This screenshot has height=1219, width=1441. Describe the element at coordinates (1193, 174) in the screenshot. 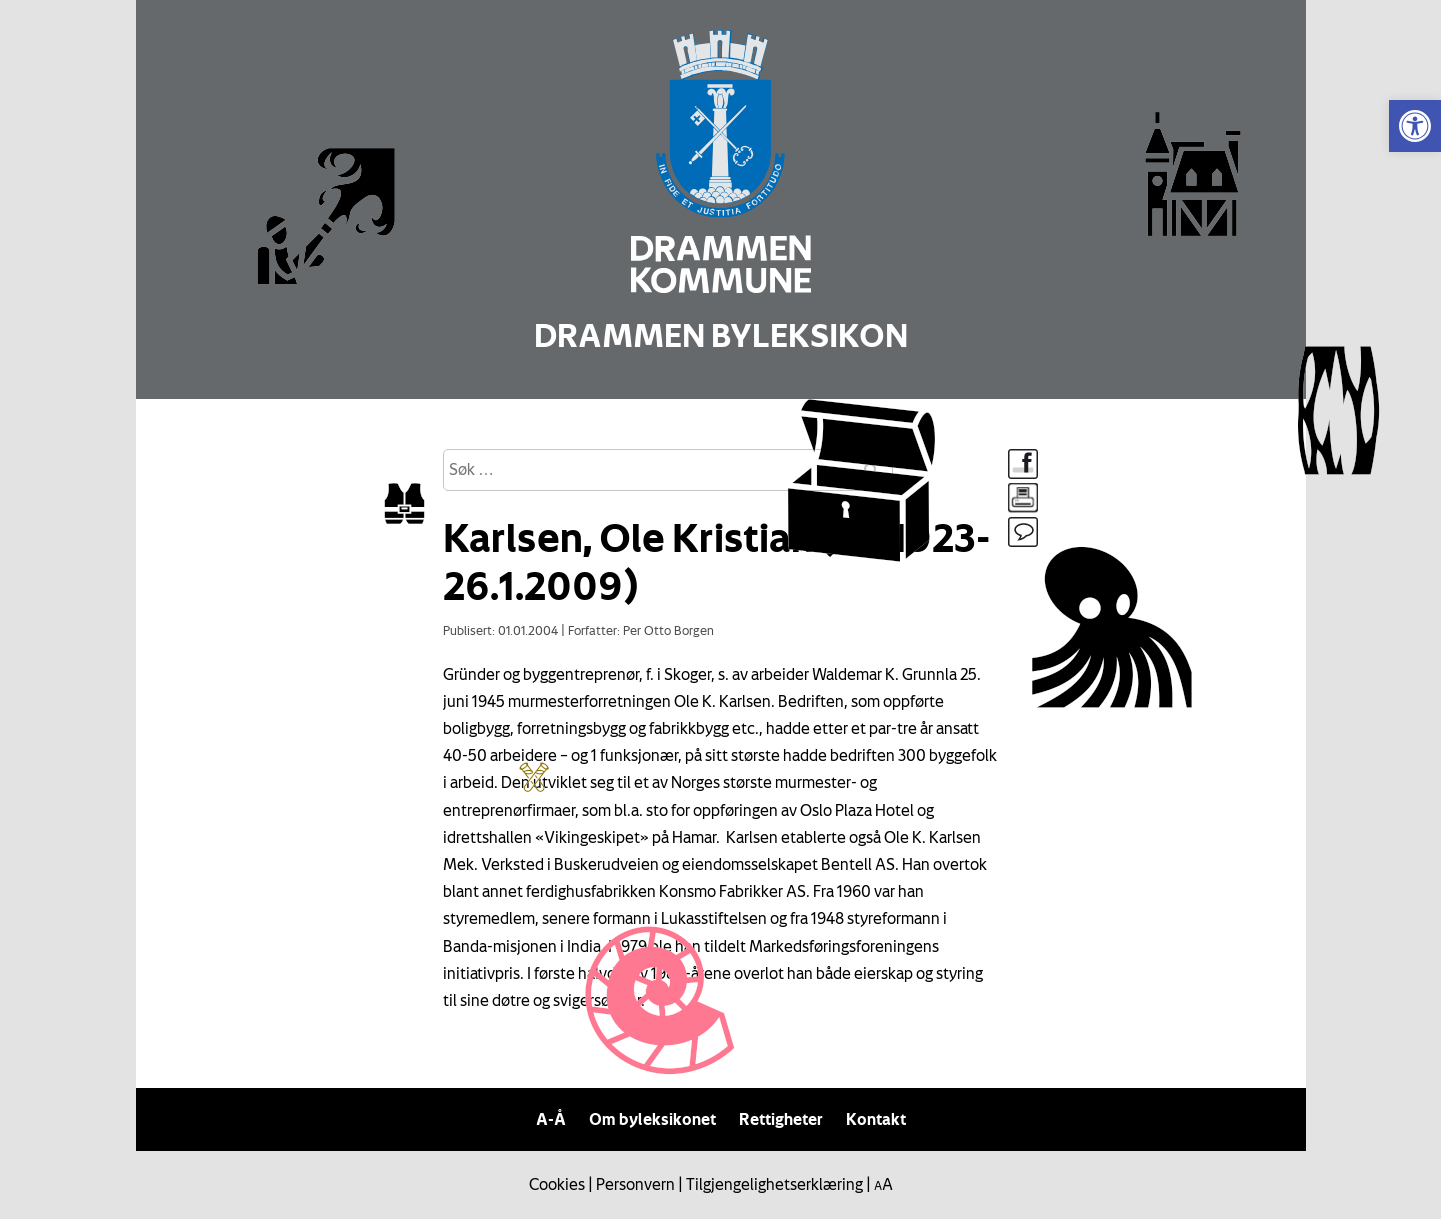

I see `access the village or town area` at that location.